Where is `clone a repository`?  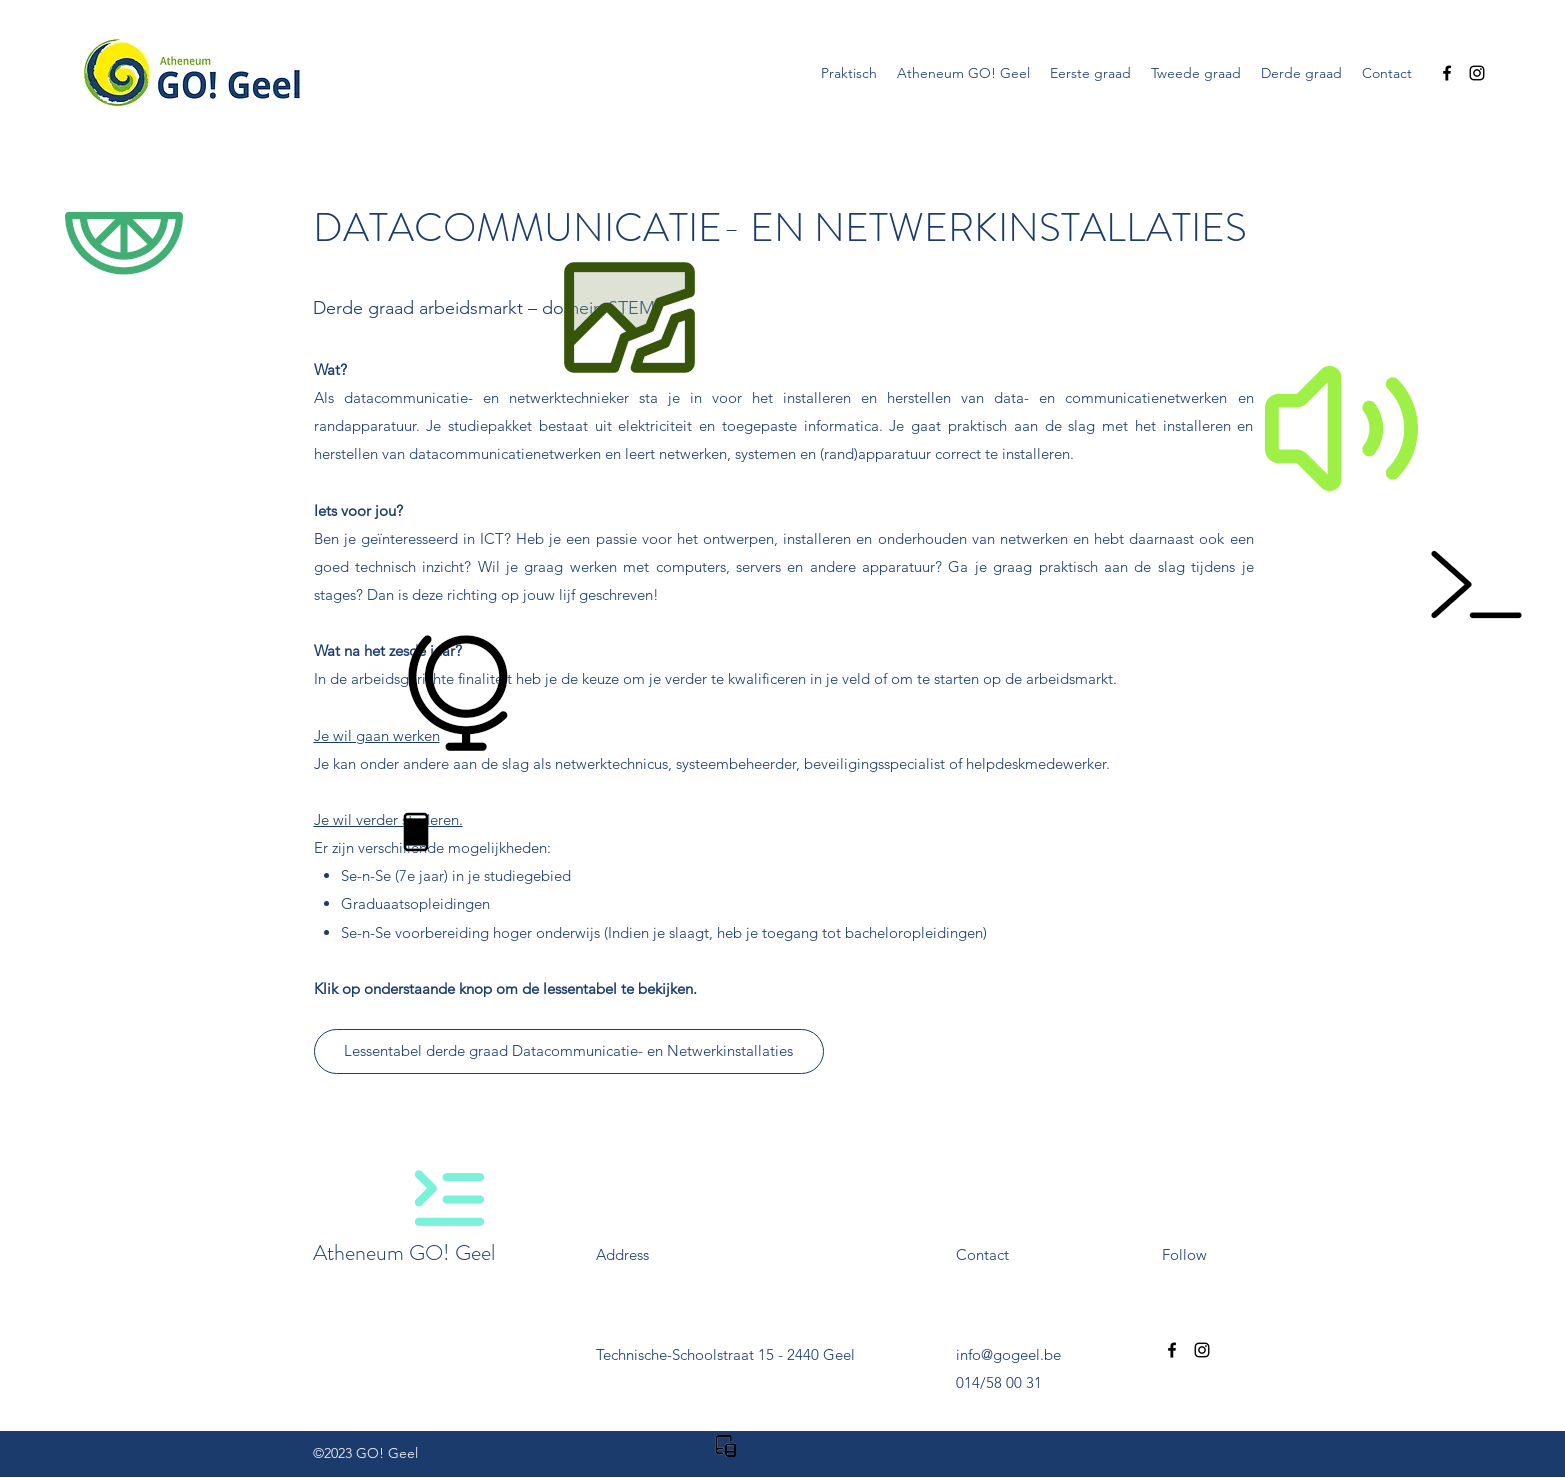 clone a repository is located at coordinates (725, 1446).